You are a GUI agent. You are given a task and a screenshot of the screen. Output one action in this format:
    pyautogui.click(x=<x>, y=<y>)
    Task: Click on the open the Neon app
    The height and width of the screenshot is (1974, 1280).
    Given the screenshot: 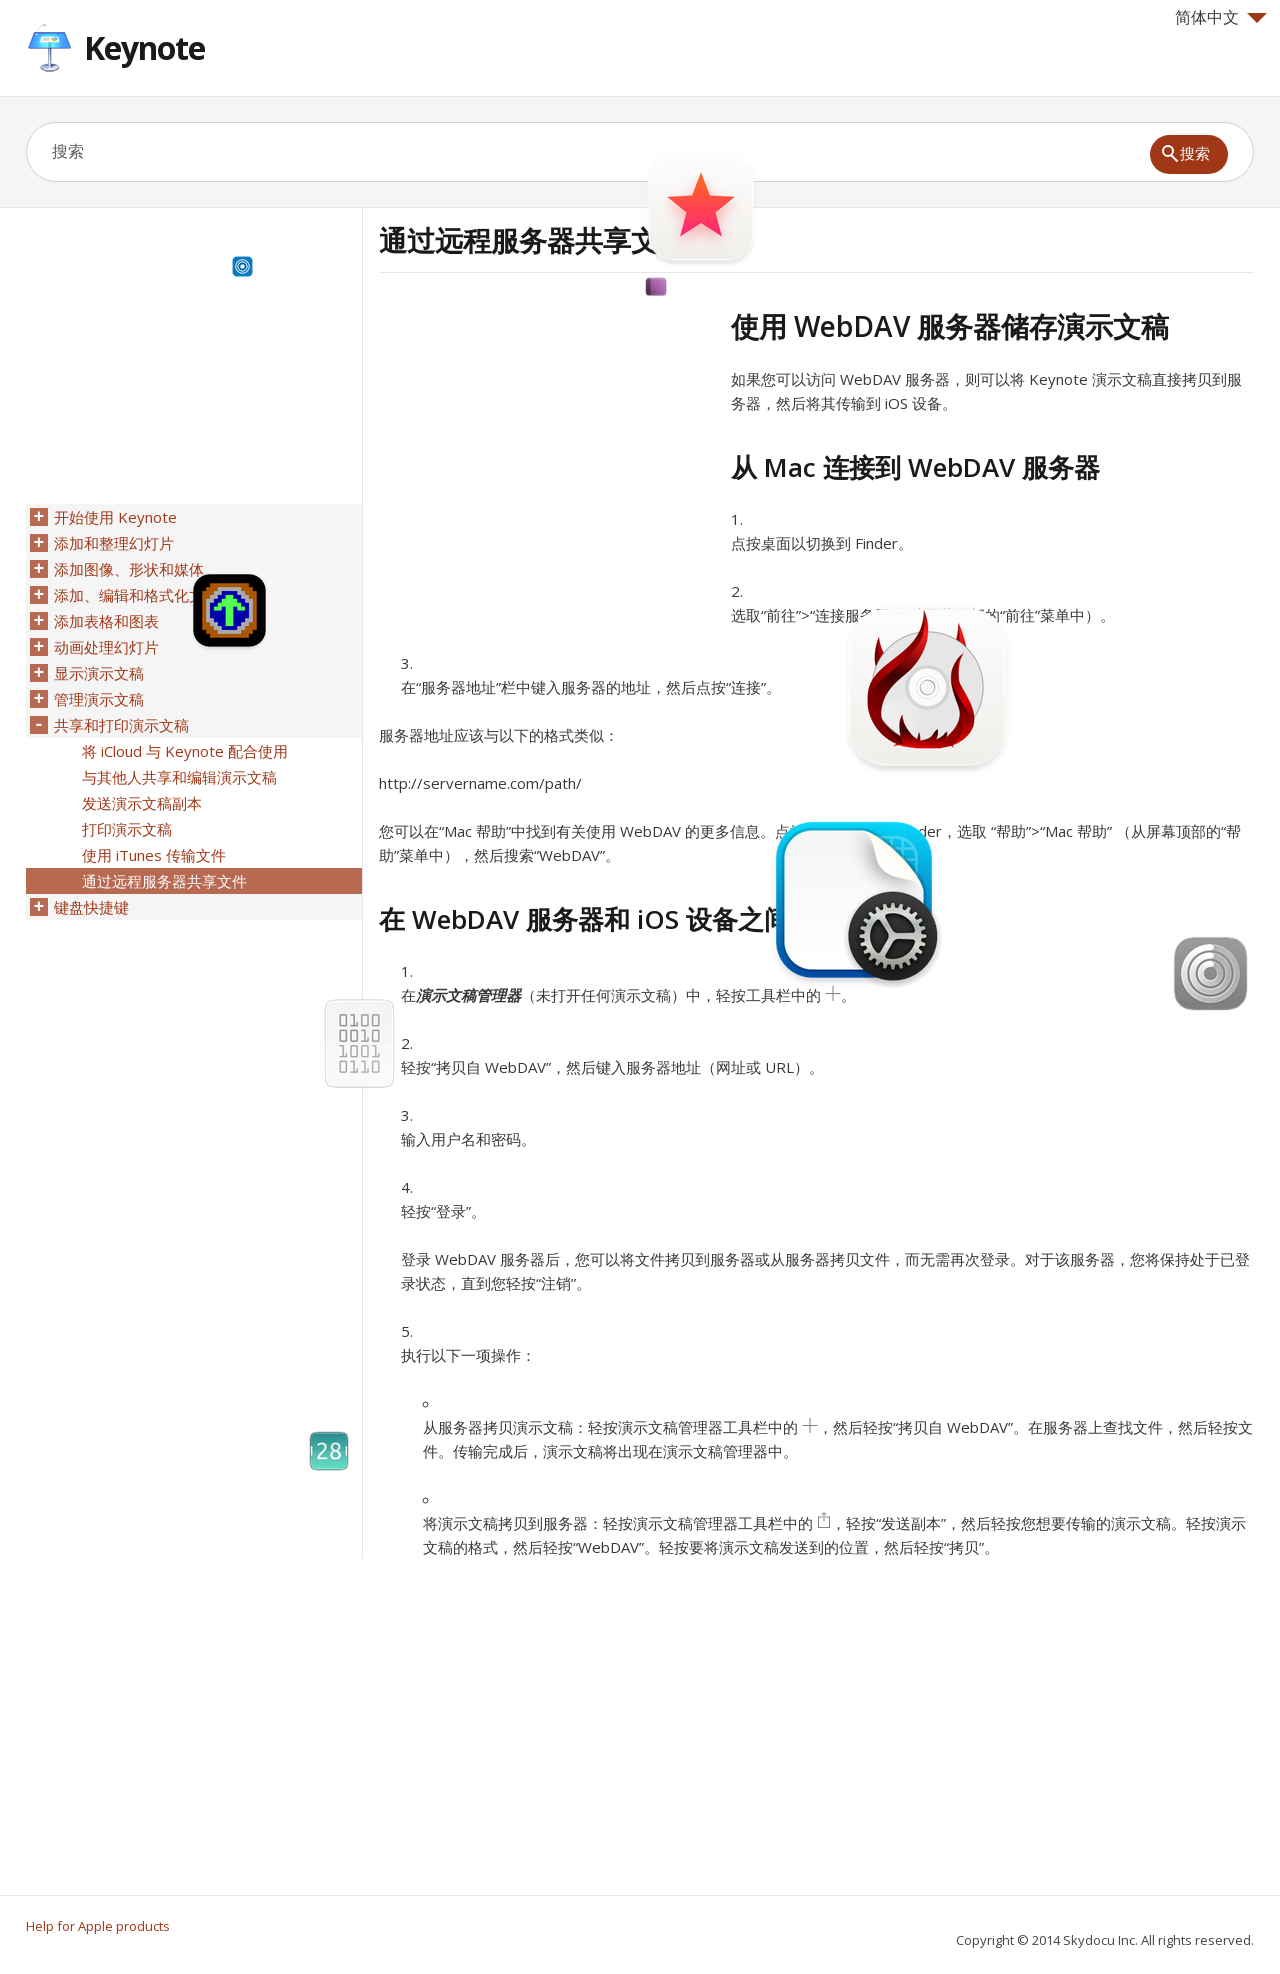 What is the action you would take?
    pyautogui.click(x=242, y=266)
    